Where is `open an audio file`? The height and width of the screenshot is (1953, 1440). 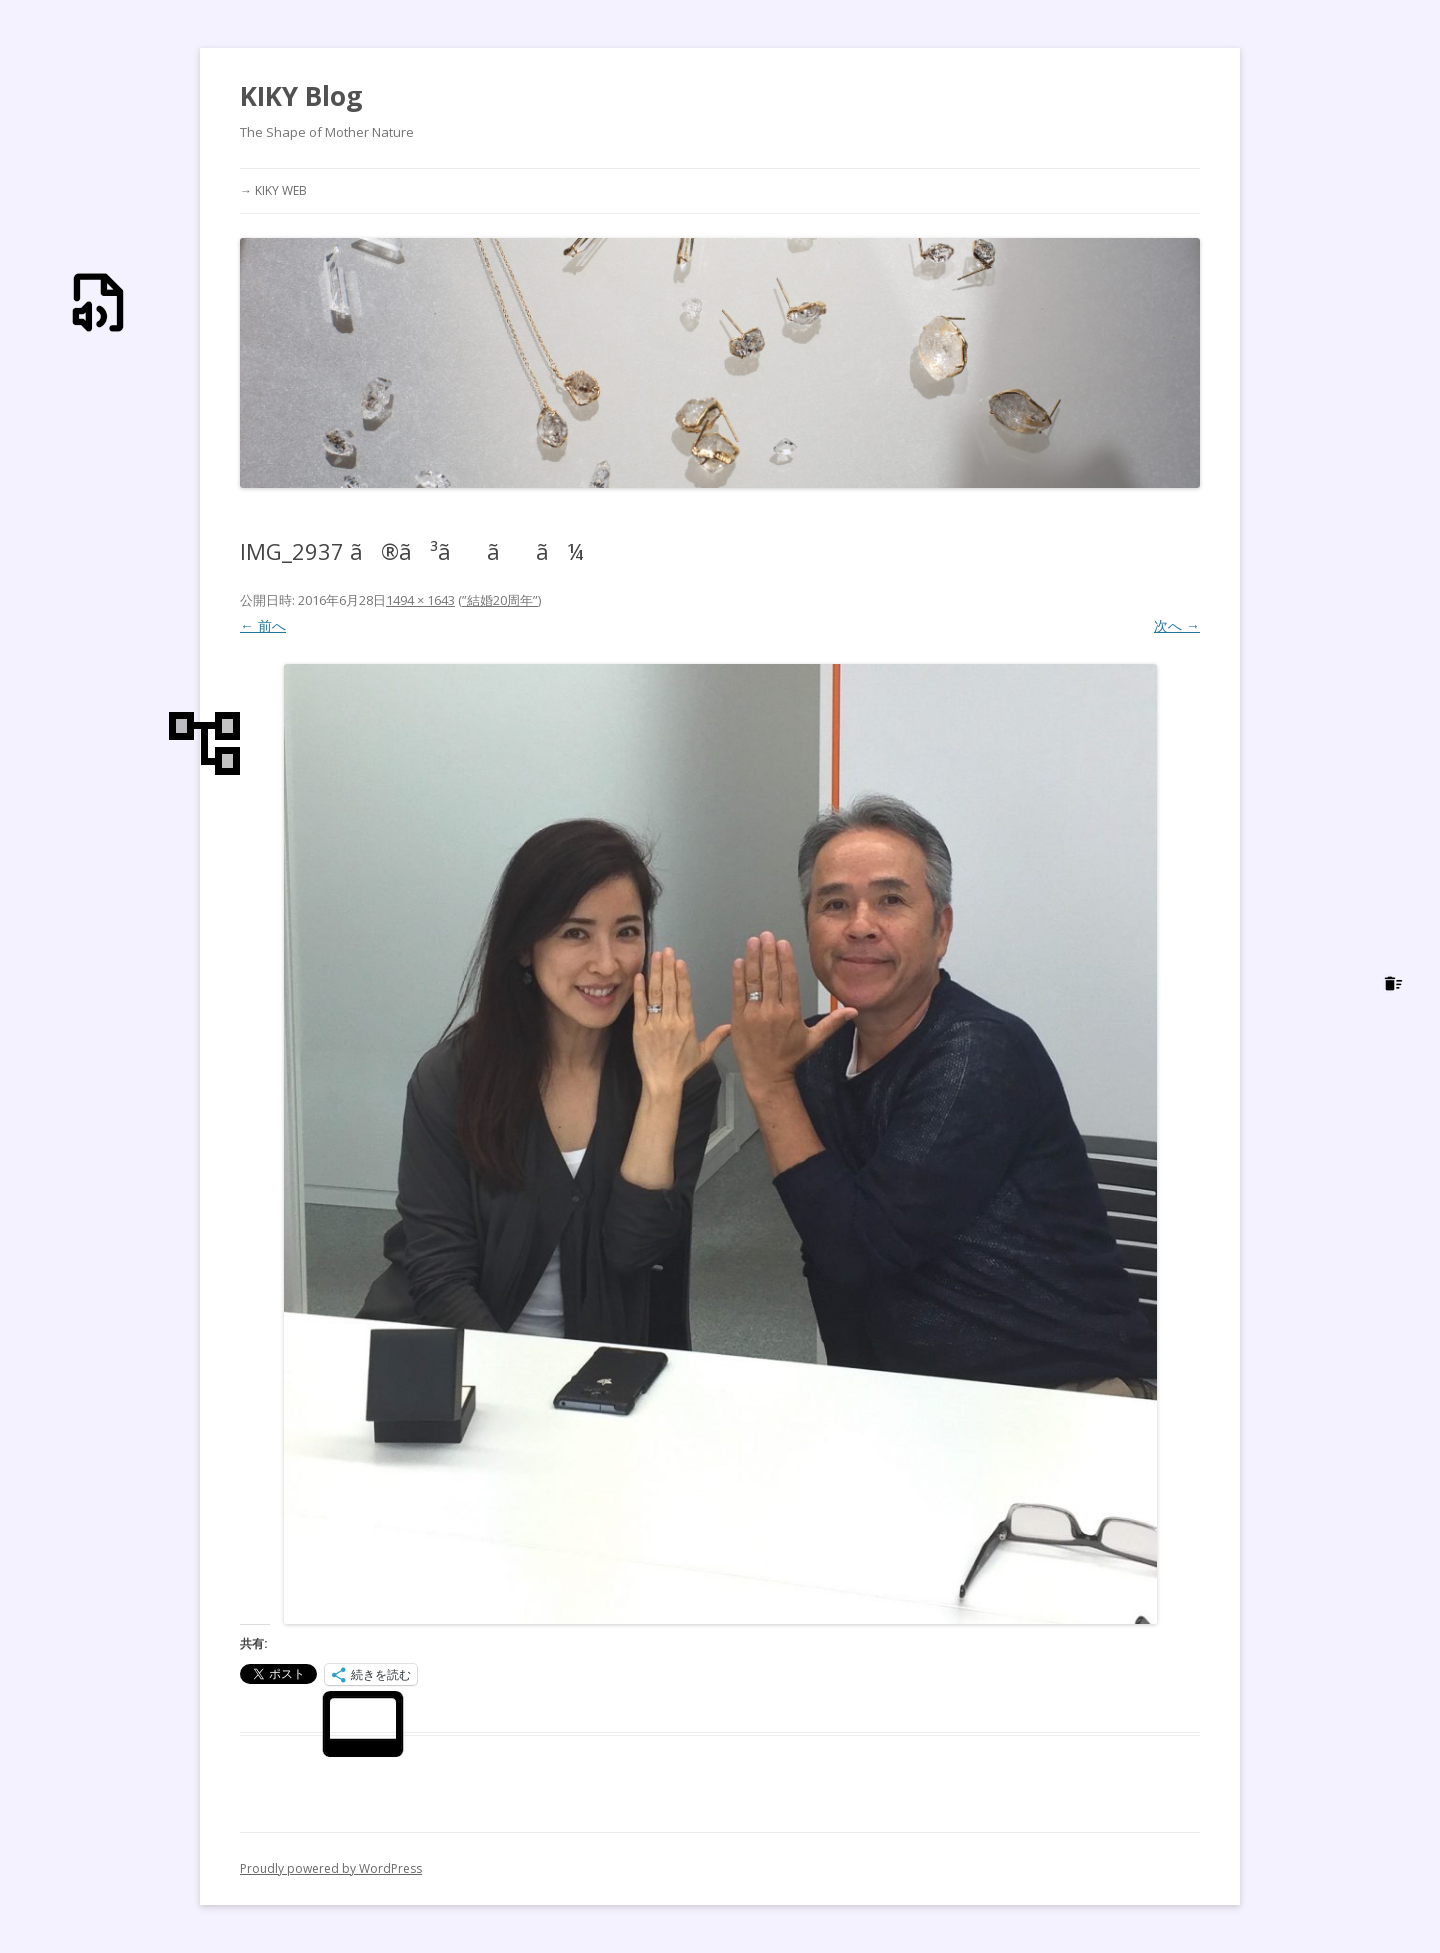 open an audio file is located at coordinates (98, 302).